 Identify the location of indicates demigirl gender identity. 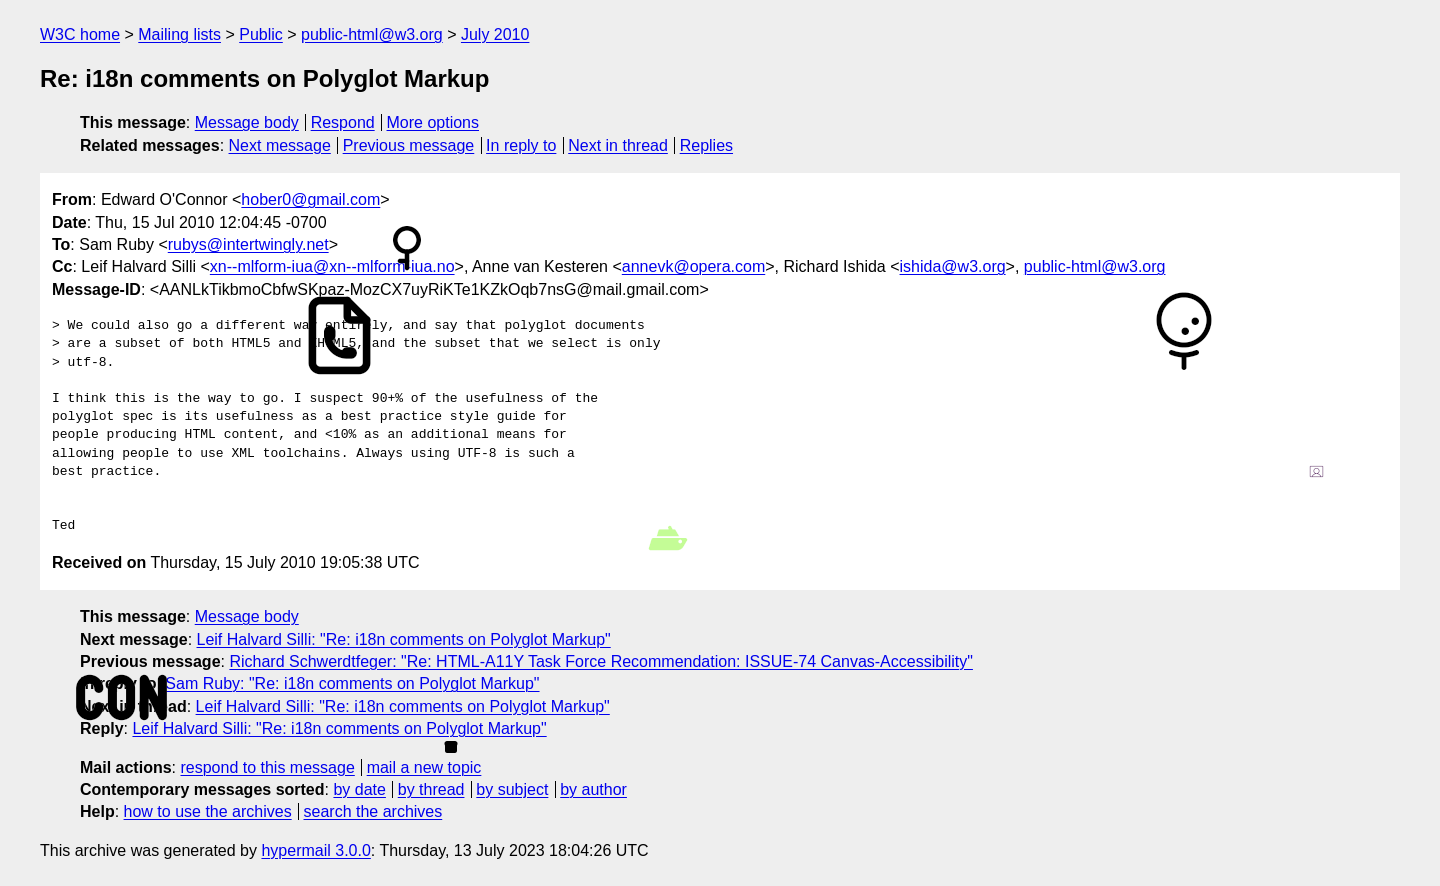
(407, 247).